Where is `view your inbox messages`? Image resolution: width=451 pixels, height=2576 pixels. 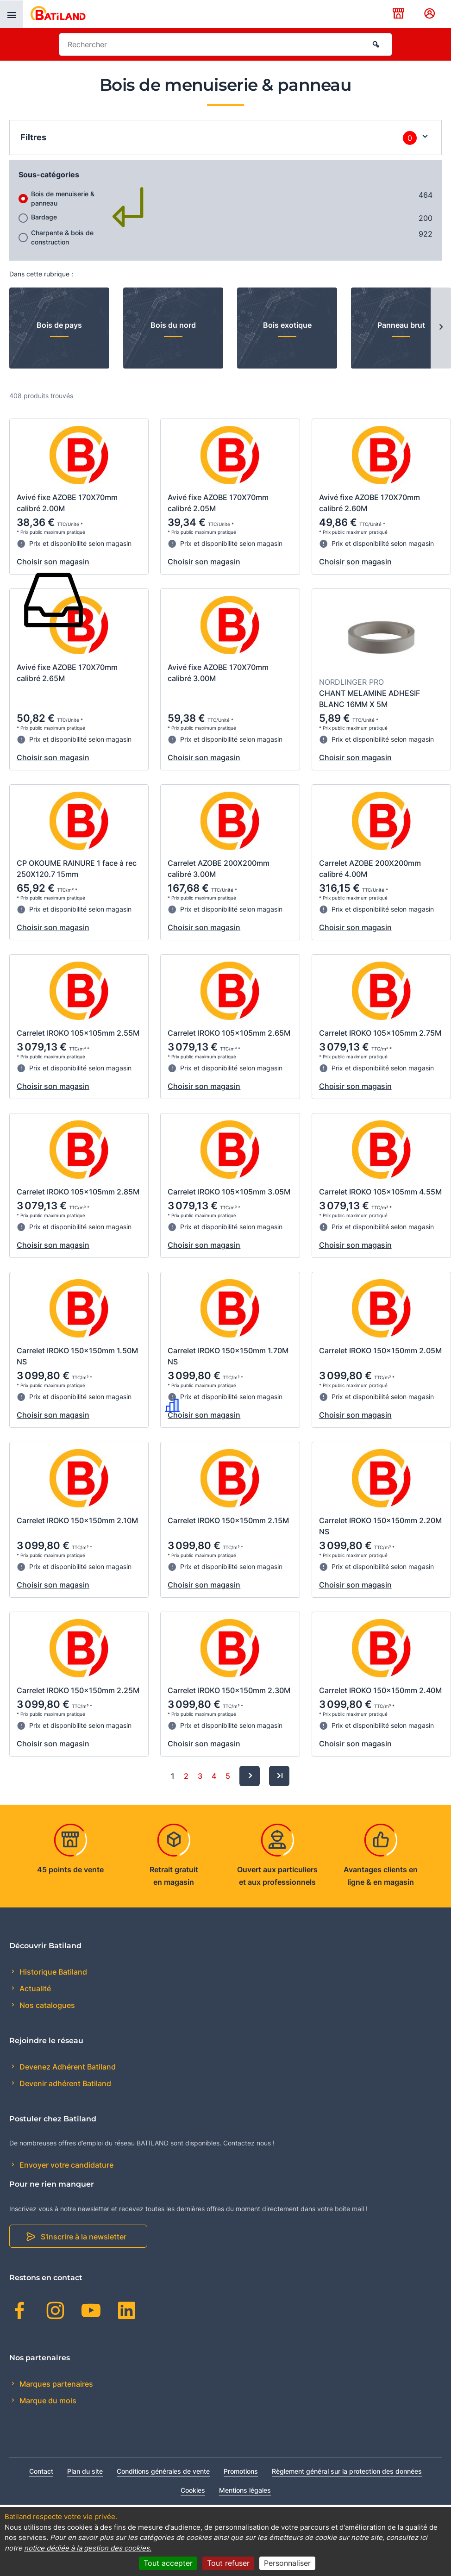 view your inbox messages is located at coordinates (53, 602).